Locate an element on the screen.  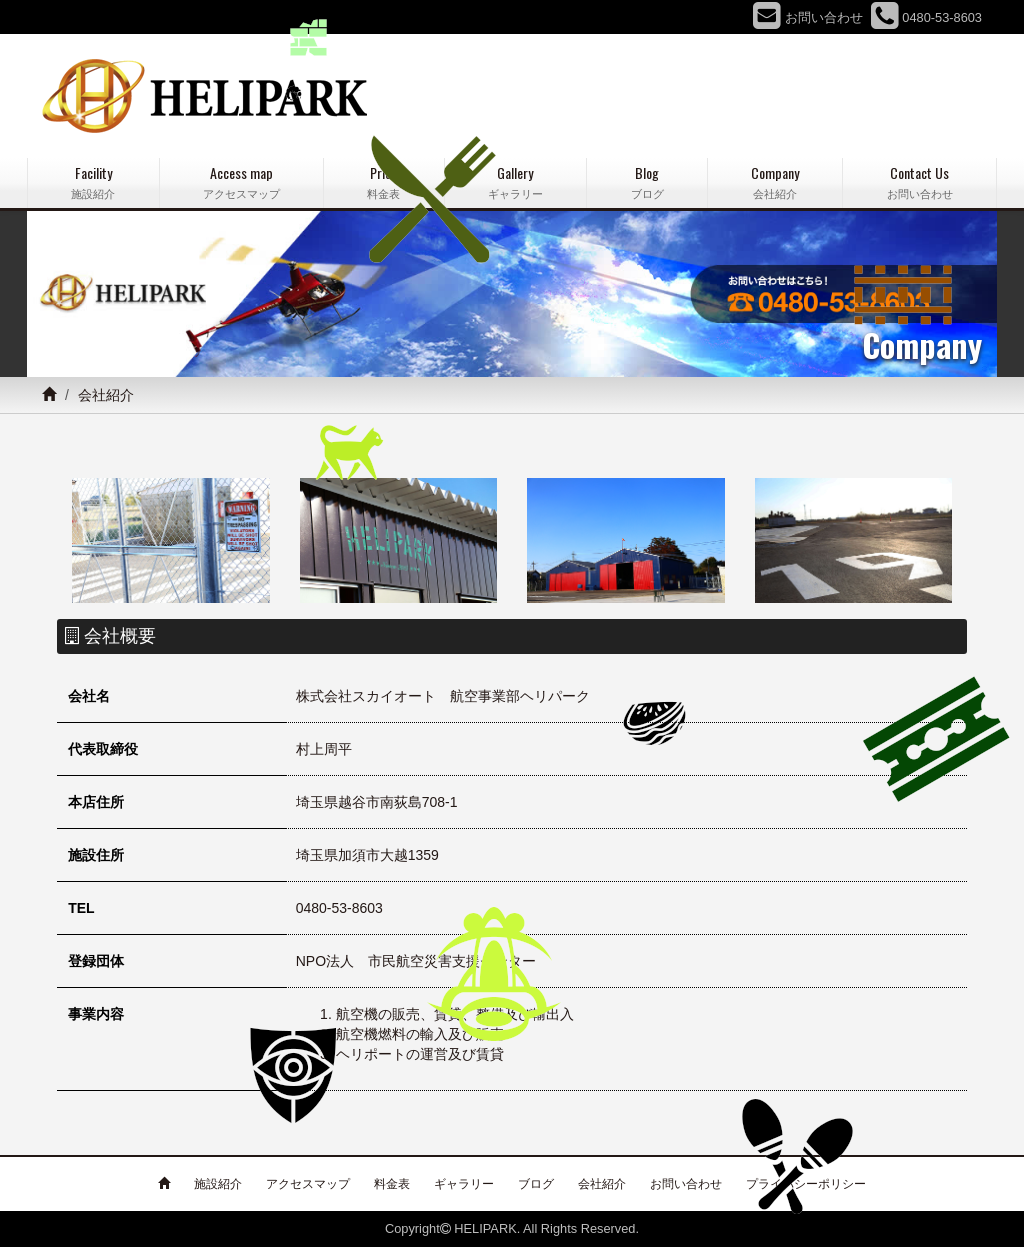
select watermelon flavor or ingredient is located at coordinates (654, 723).